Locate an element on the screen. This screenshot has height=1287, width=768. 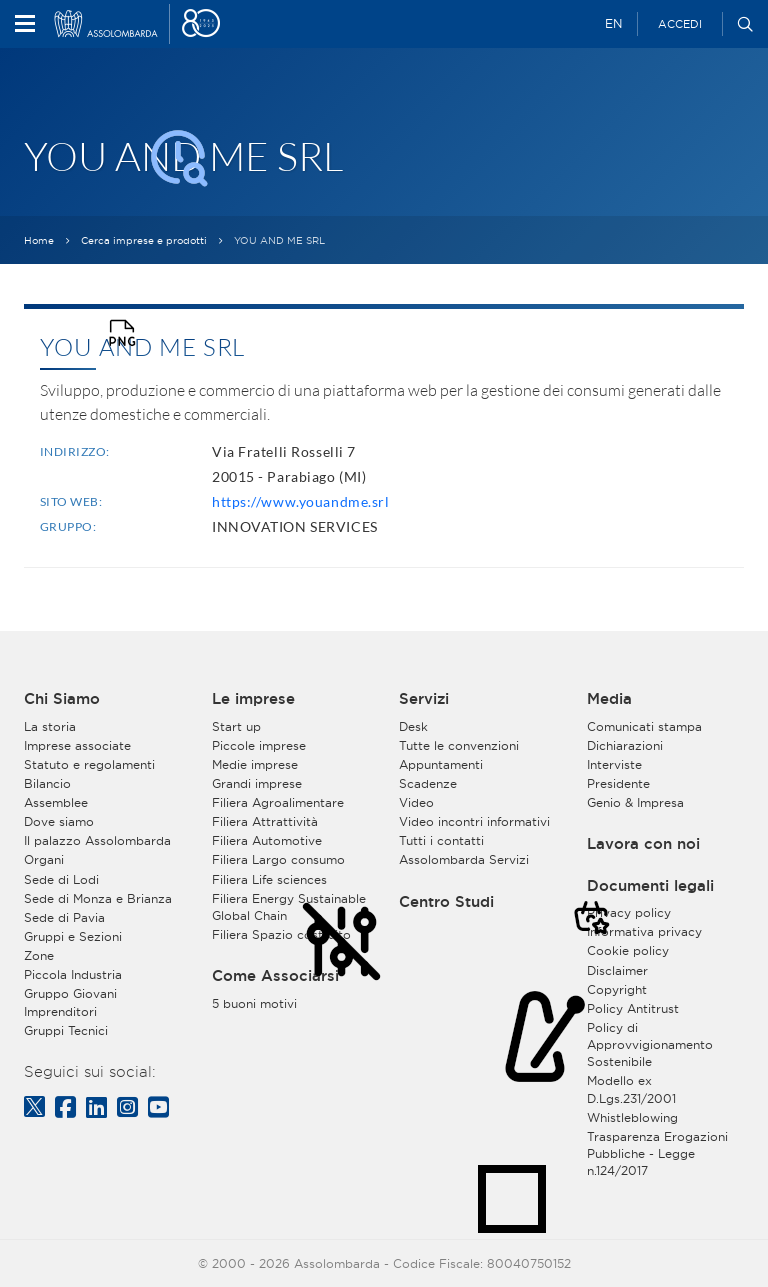
settings or adjustments are disabled is located at coordinates (341, 941).